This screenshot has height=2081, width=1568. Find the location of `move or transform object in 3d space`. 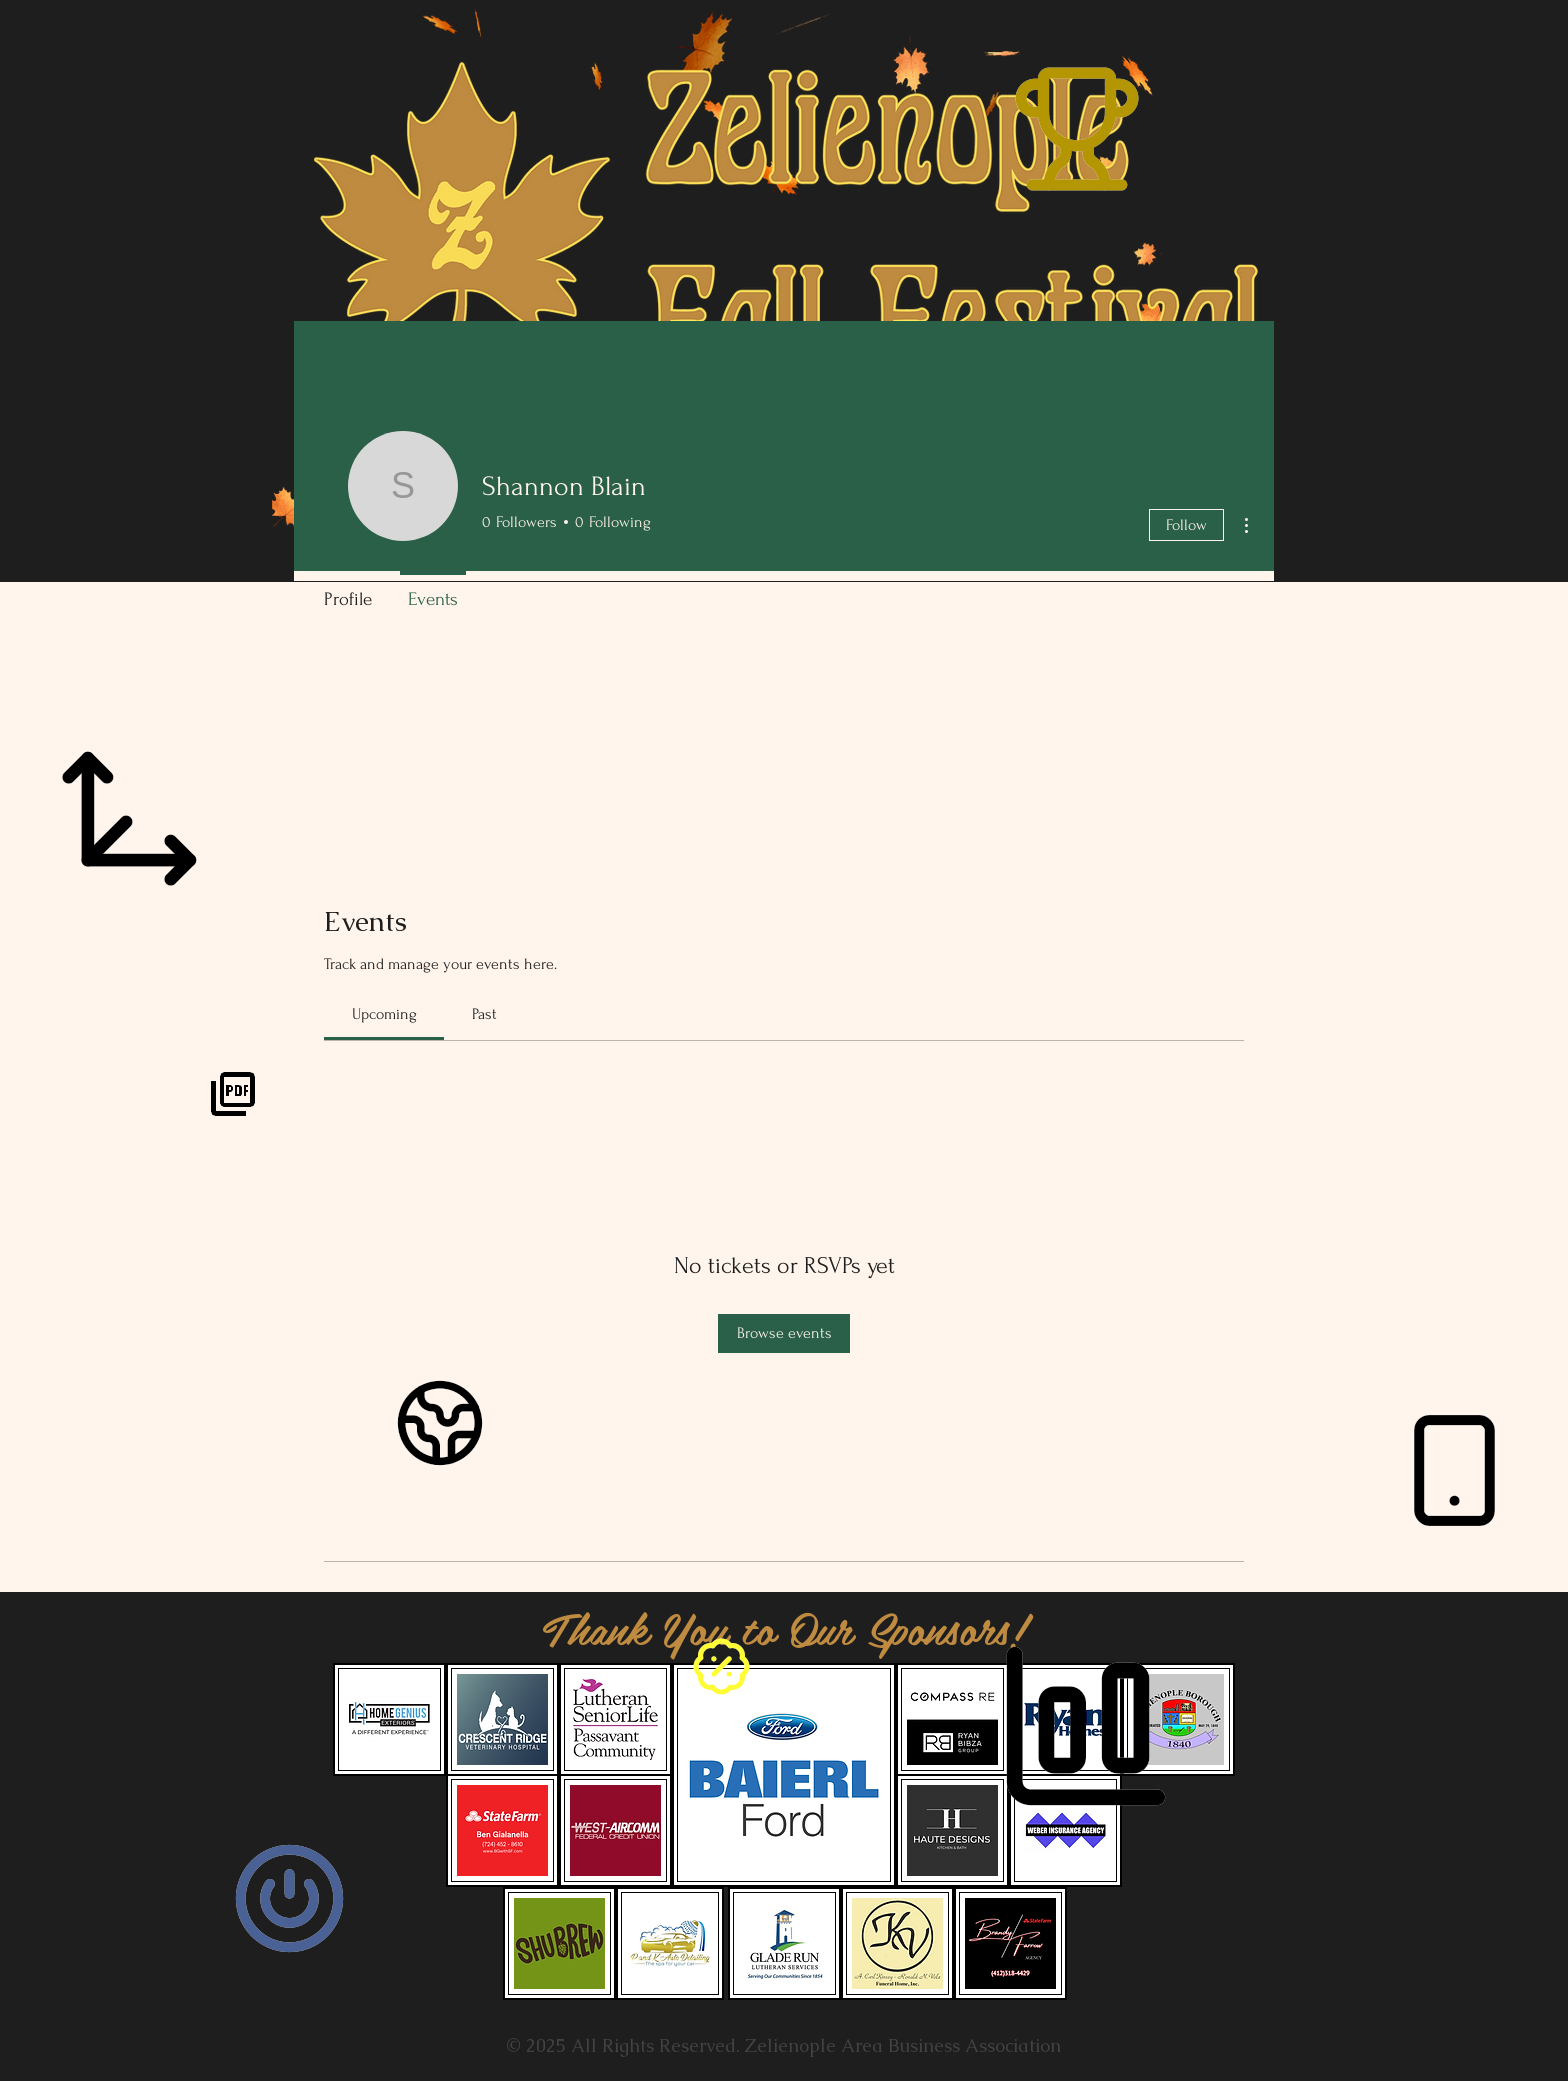

move or transform object in 3d space is located at coordinates (132, 815).